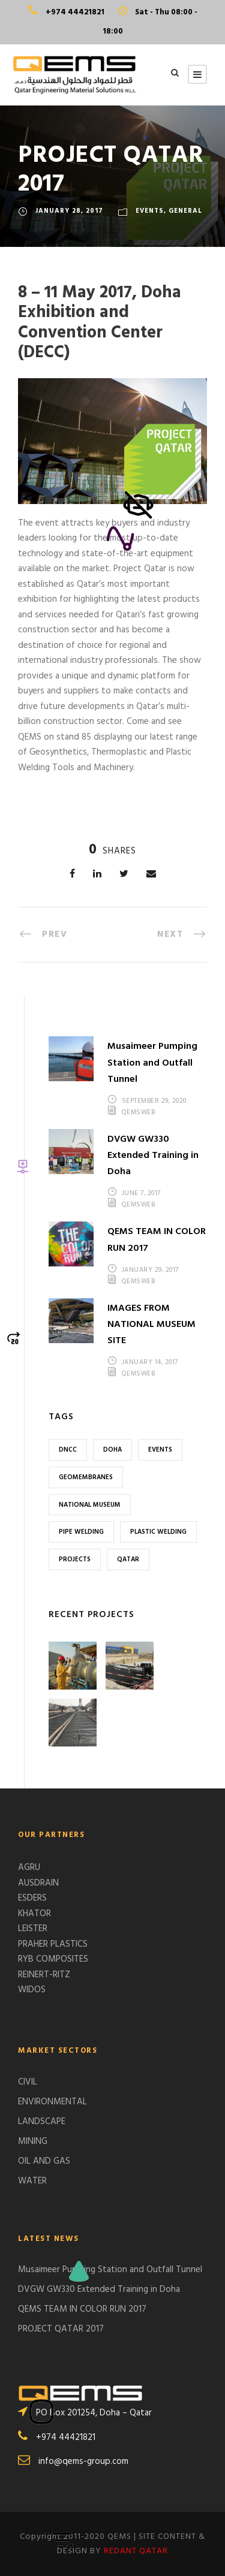 This screenshot has width=225, height=2576. What do you see at coordinates (62, 2540) in the screenshot?
I see `filter items by discount or sale price` at bounding box center [62, 2540].